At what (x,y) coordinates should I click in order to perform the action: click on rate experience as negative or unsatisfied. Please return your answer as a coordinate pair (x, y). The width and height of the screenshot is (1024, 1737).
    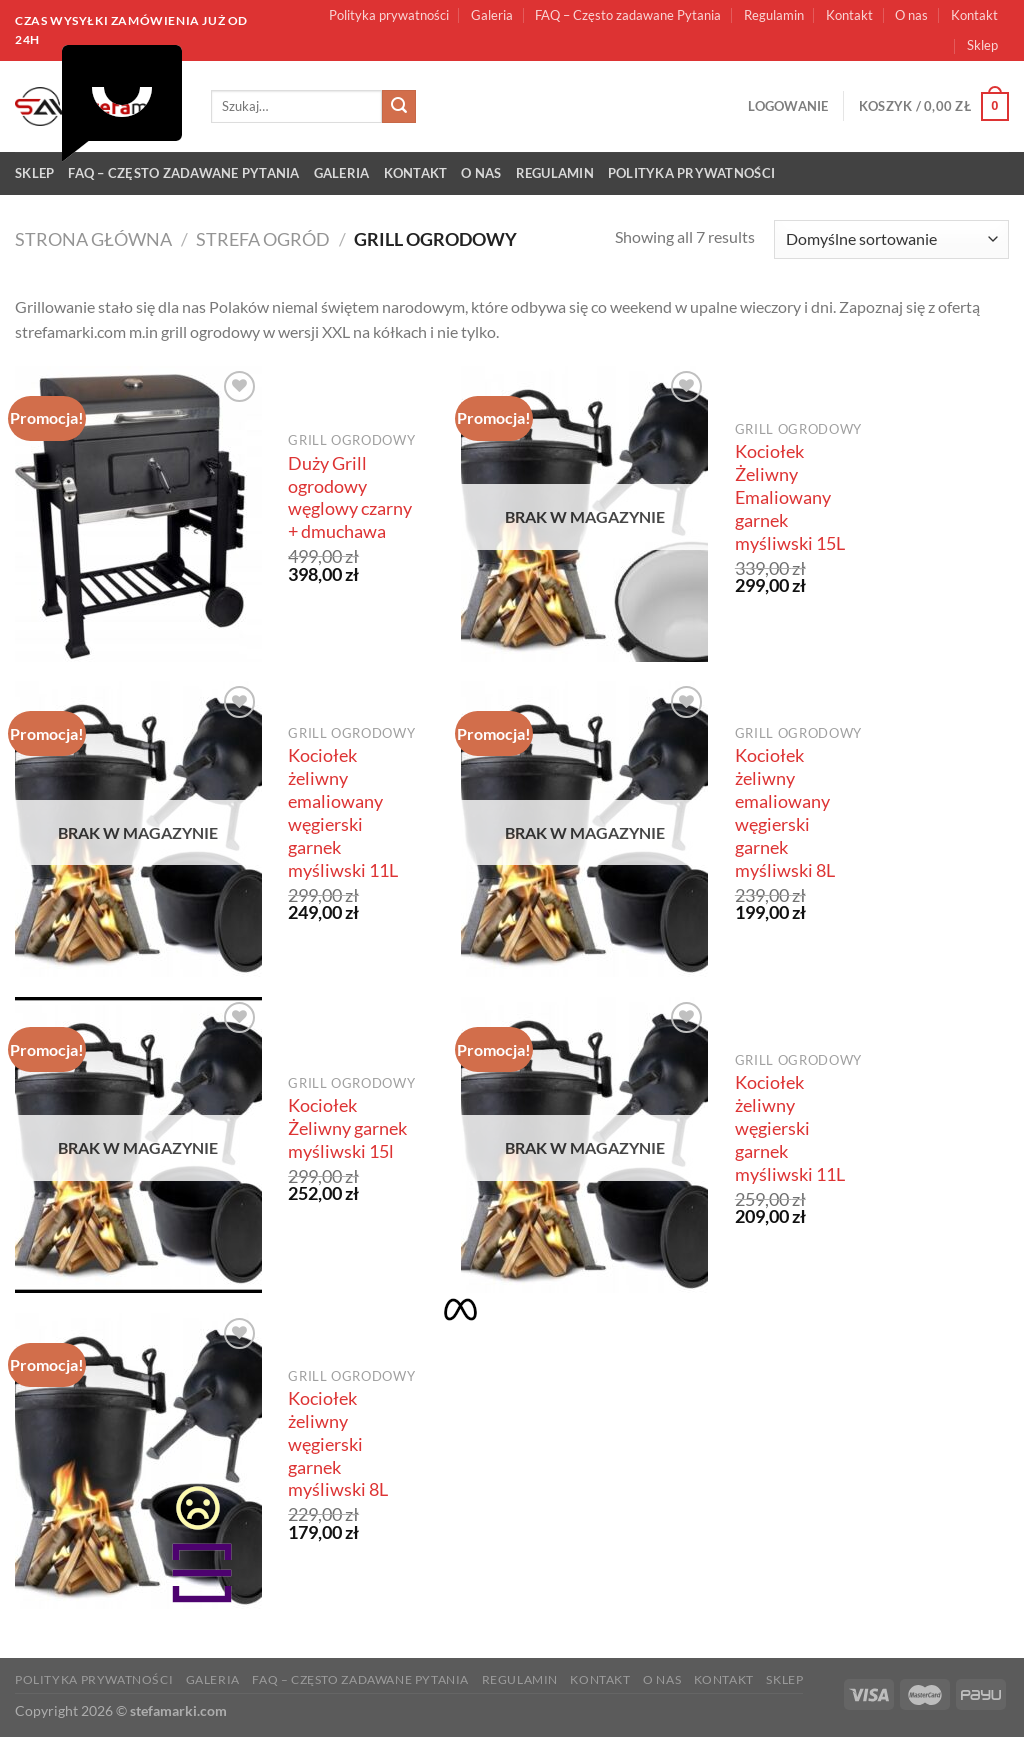
    Looking at the image, I should click on (198, 1508).